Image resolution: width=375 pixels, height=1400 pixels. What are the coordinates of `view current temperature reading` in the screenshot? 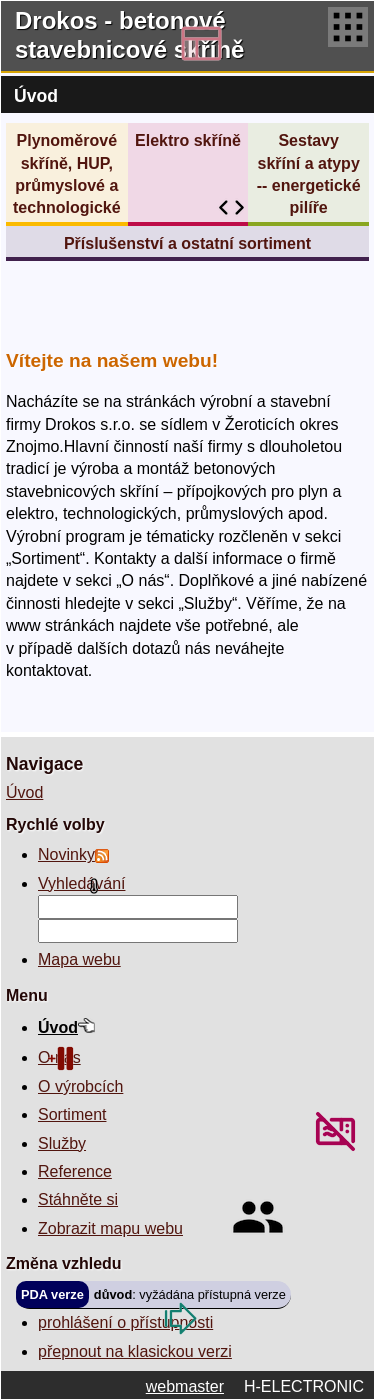 It's located at (94, 886).